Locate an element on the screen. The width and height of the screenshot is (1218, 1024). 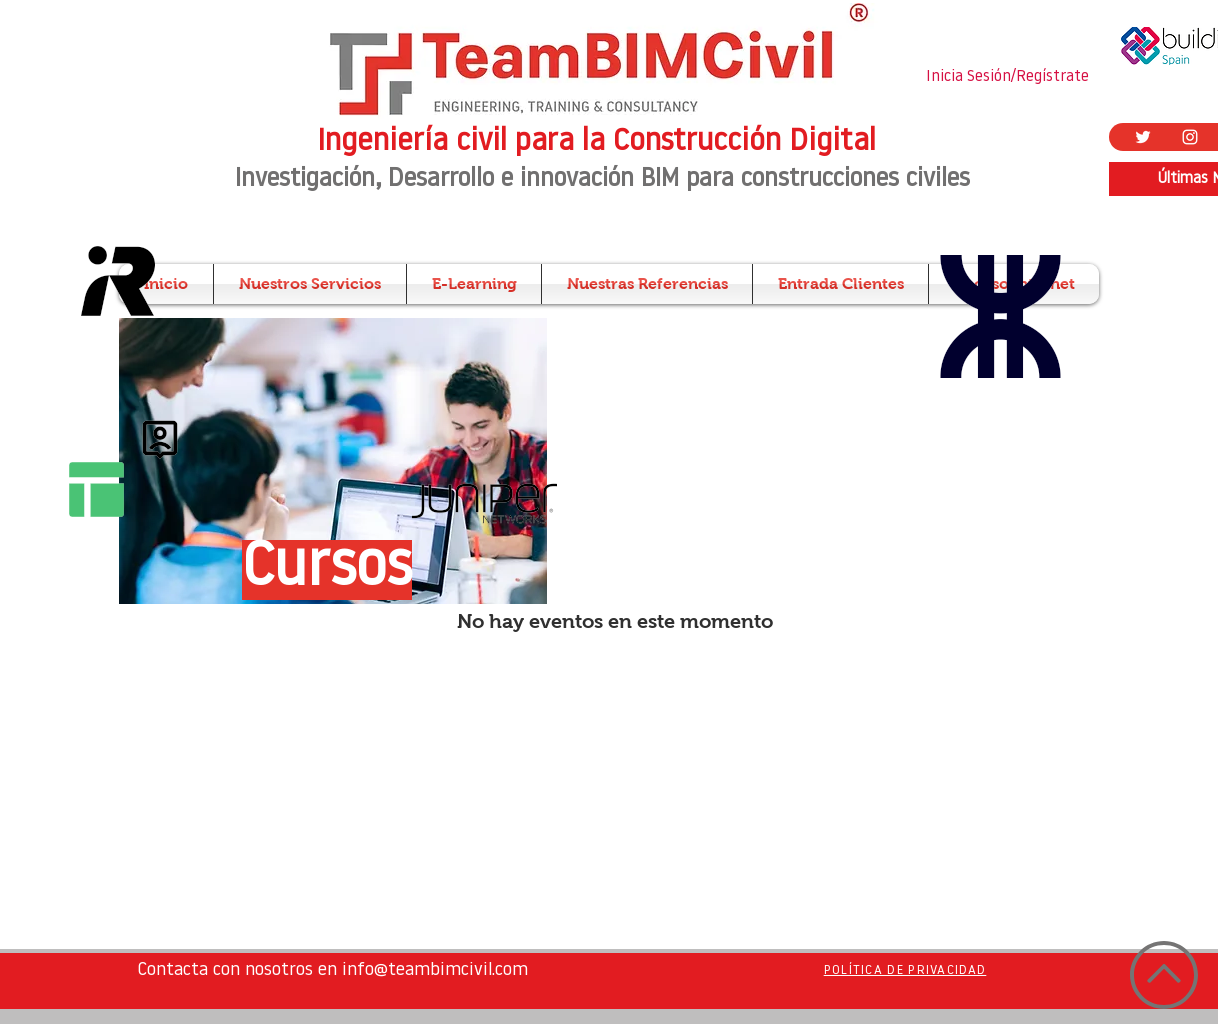
view profile location or address is located at coordinates (160, 438).